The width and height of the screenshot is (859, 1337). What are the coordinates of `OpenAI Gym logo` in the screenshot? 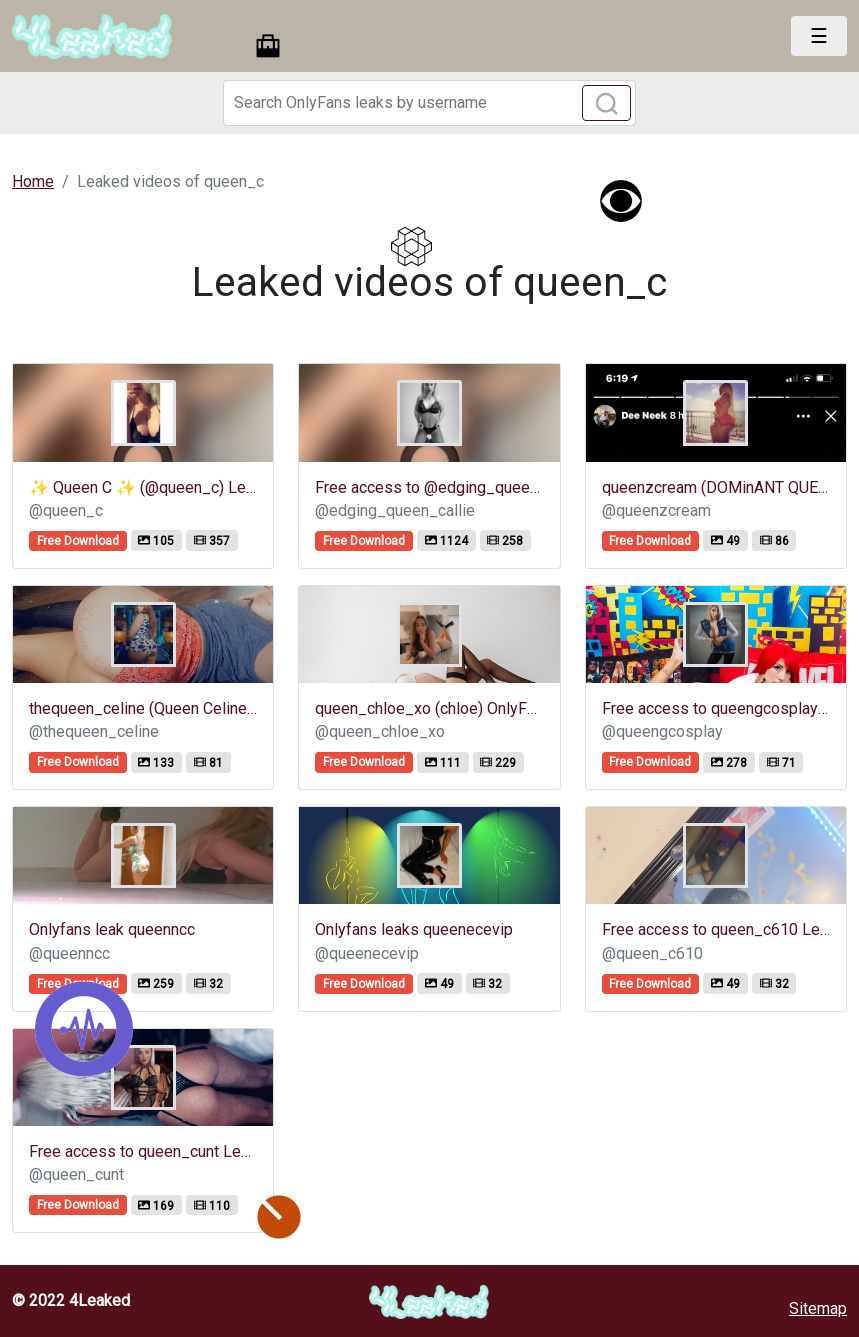 It's located at (411, 246).